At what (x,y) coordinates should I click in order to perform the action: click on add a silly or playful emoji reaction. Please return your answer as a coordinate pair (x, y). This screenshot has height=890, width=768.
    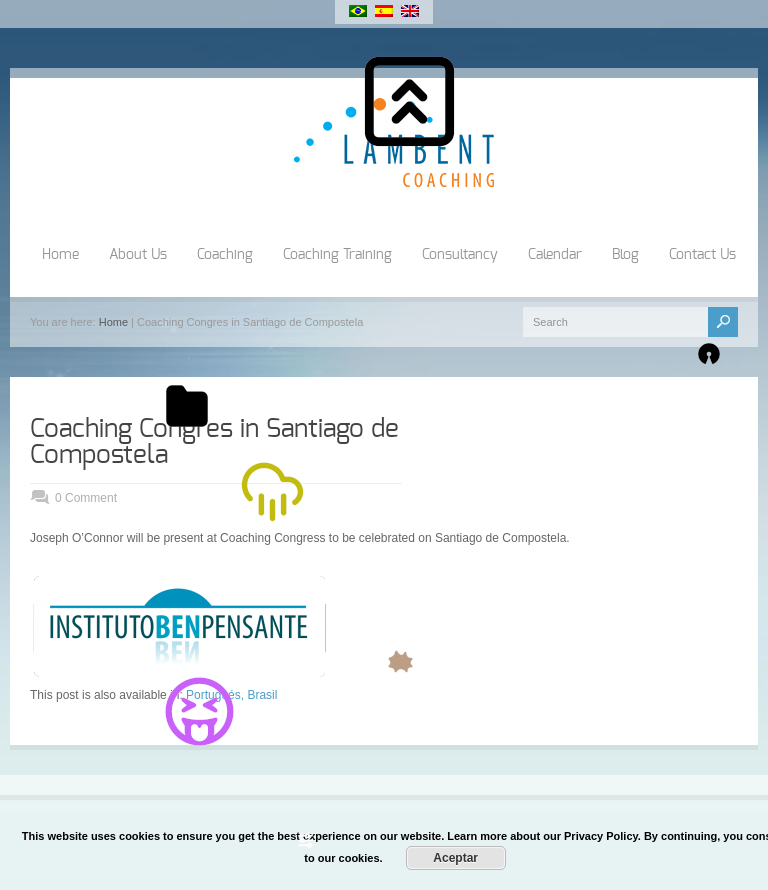
    Looking at the image, I should click on (199, 711).